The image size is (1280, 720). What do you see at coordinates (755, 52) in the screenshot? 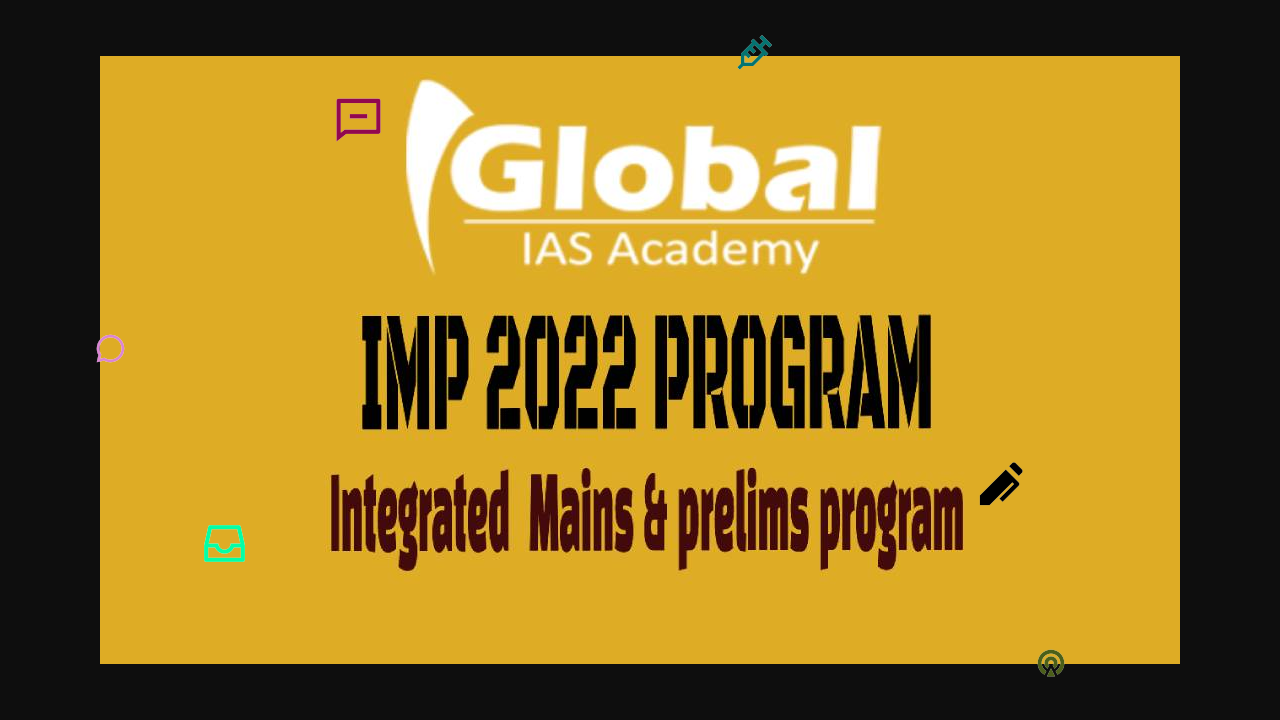
I see `access vaccination or immunization records` at bounding box center [755, 52].